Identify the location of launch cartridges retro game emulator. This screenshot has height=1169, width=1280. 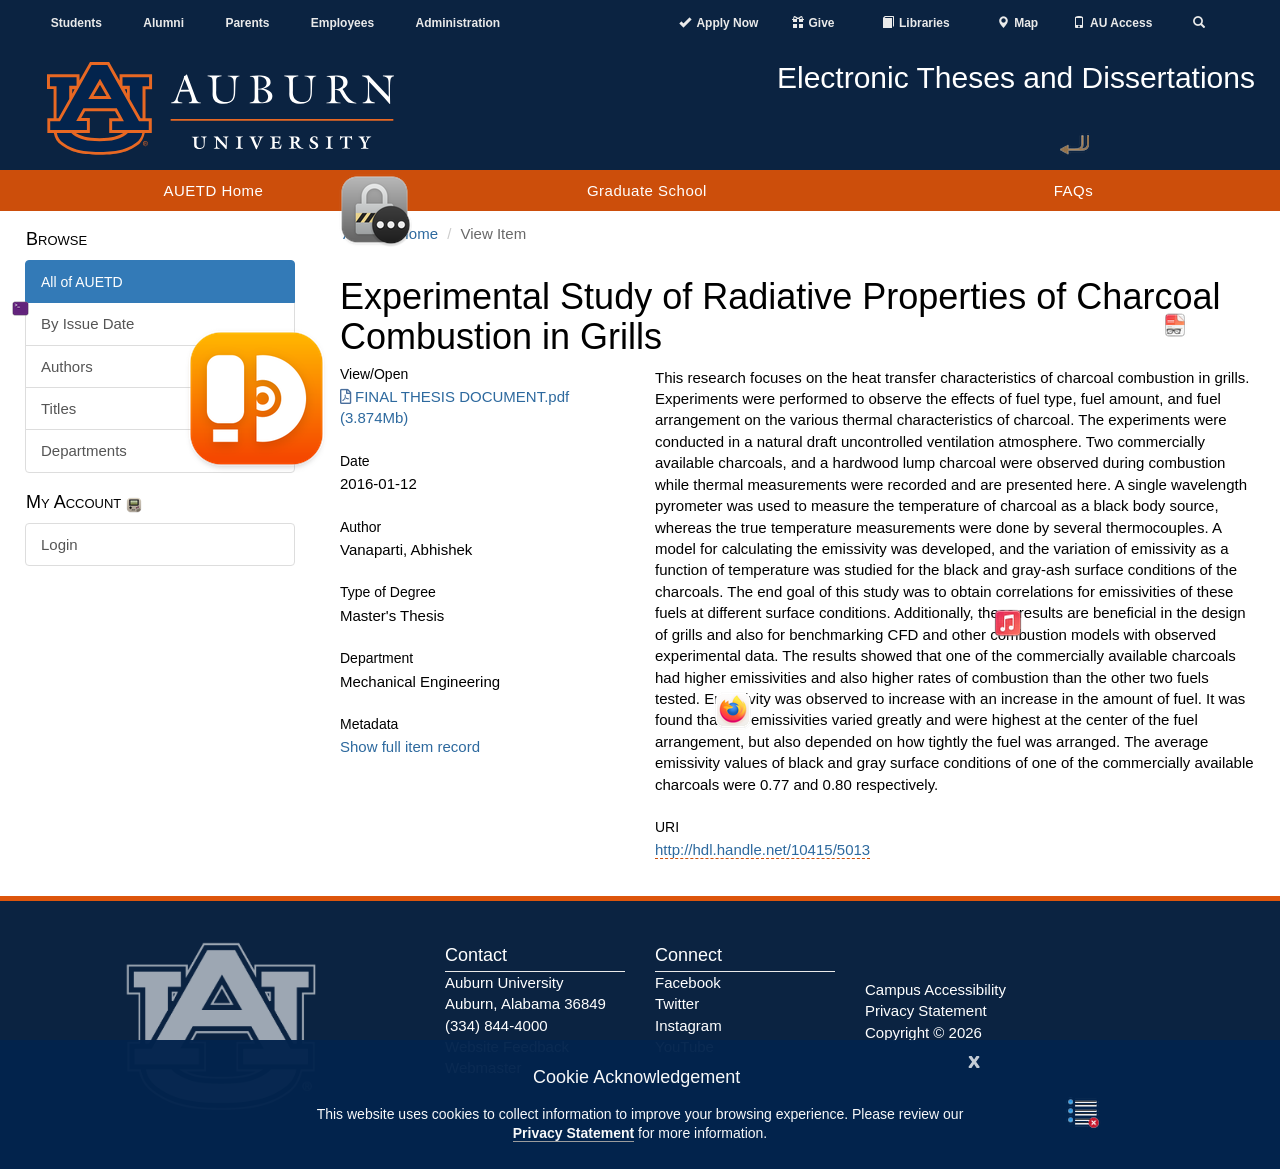
(134, 505).